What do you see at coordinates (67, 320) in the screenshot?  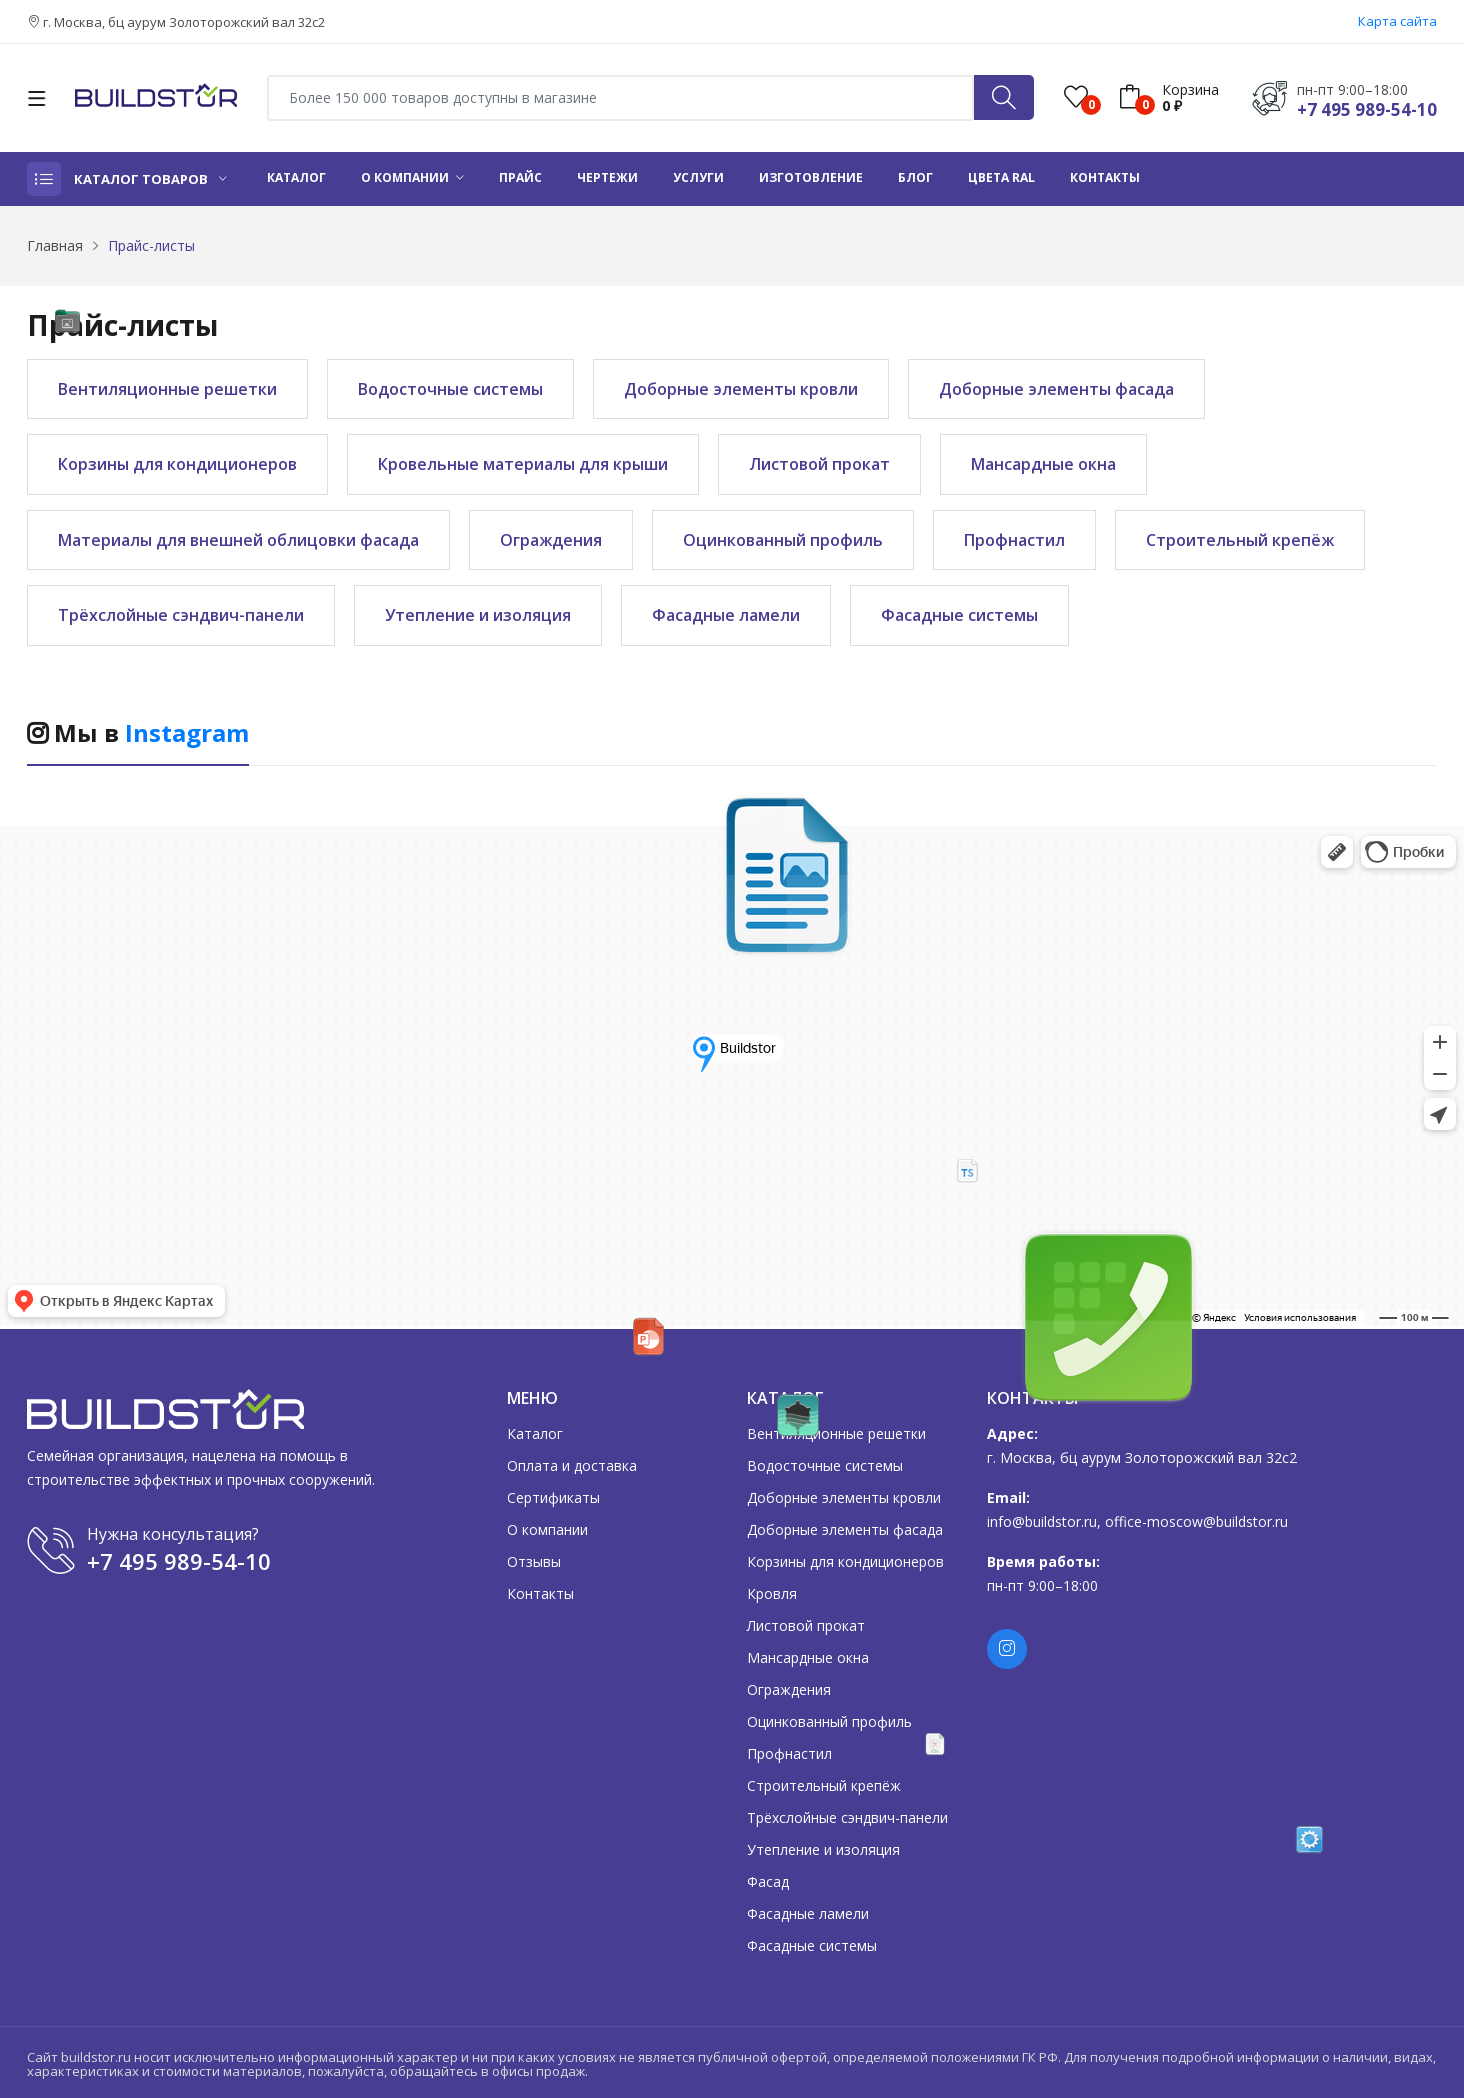 I see `open pictures folder` at bounding box center [67, 320].